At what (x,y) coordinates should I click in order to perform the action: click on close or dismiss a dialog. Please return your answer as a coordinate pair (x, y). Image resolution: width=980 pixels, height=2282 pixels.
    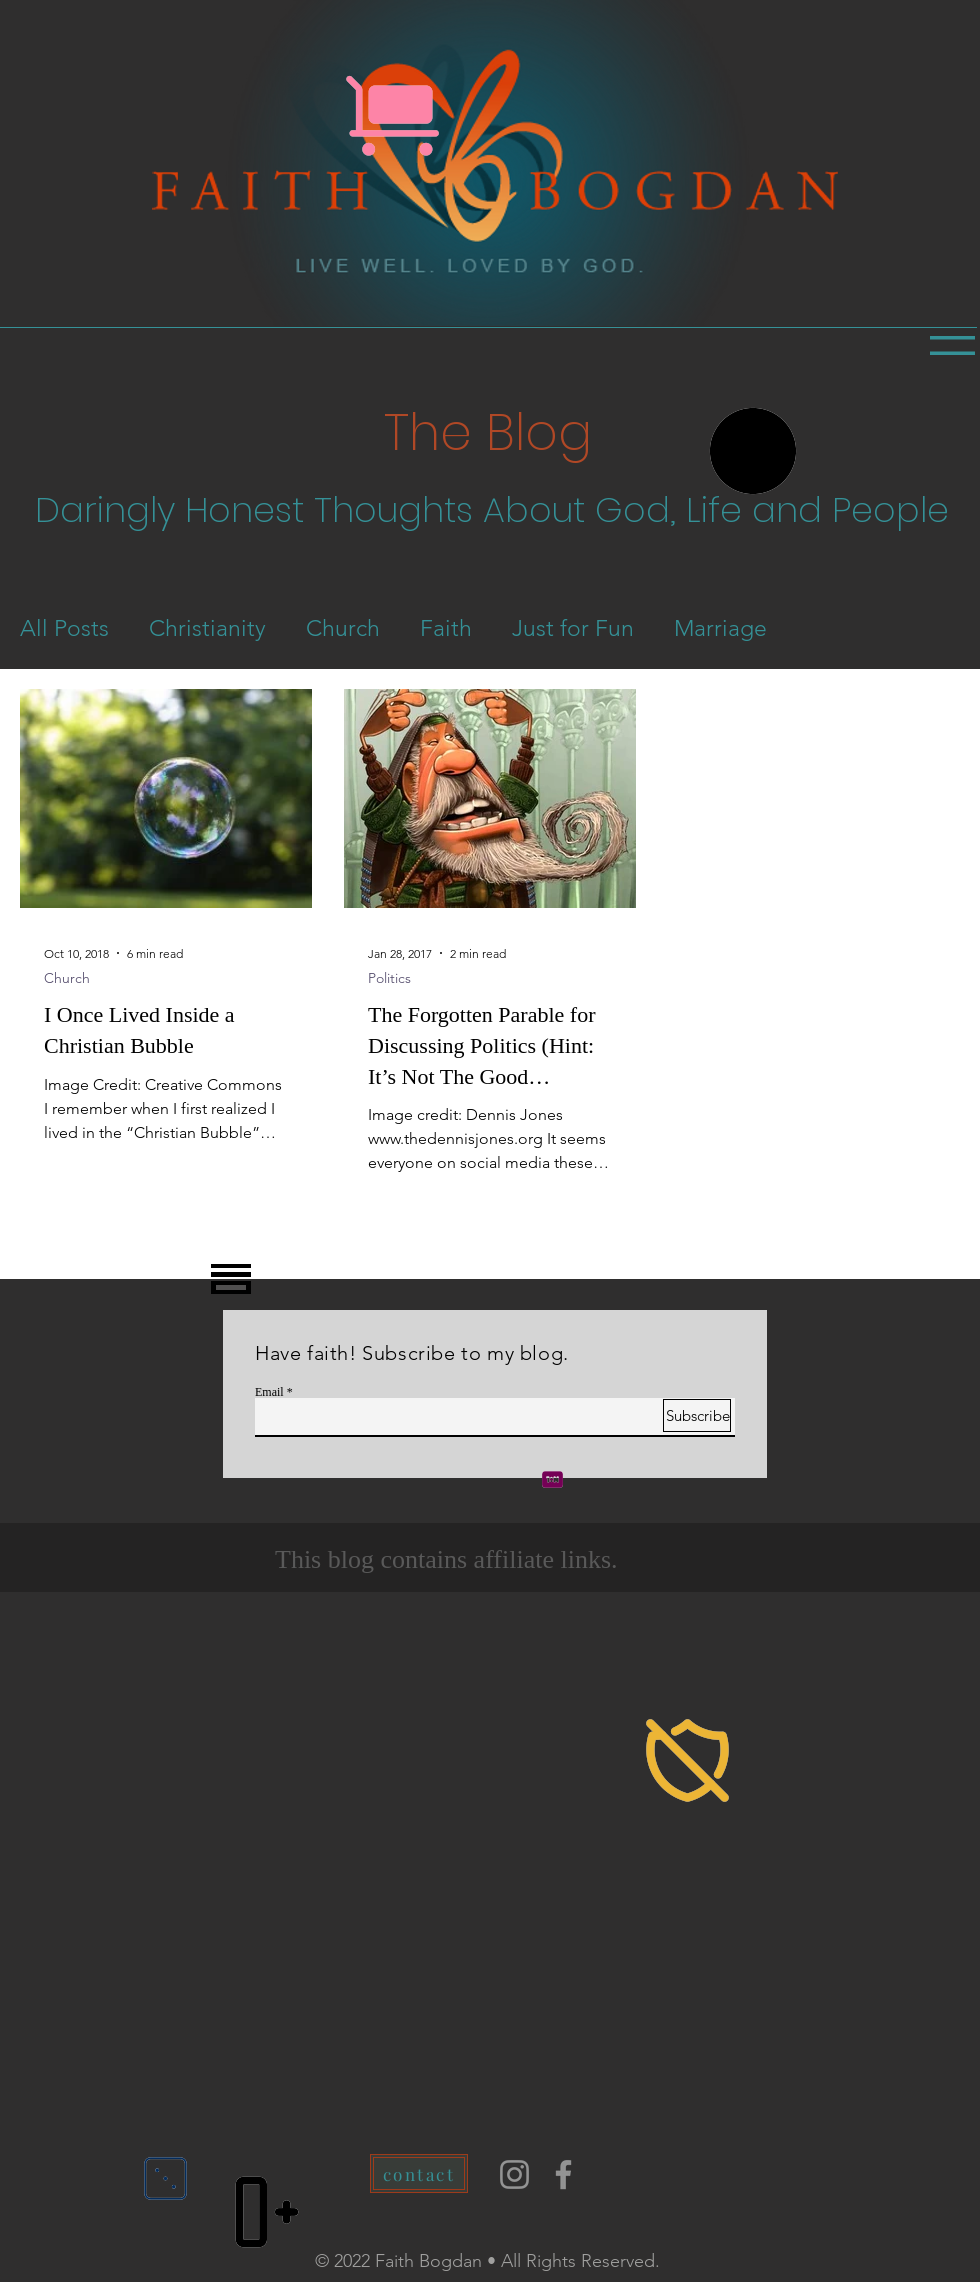
    Looking at the image, I should click on (753, 451).